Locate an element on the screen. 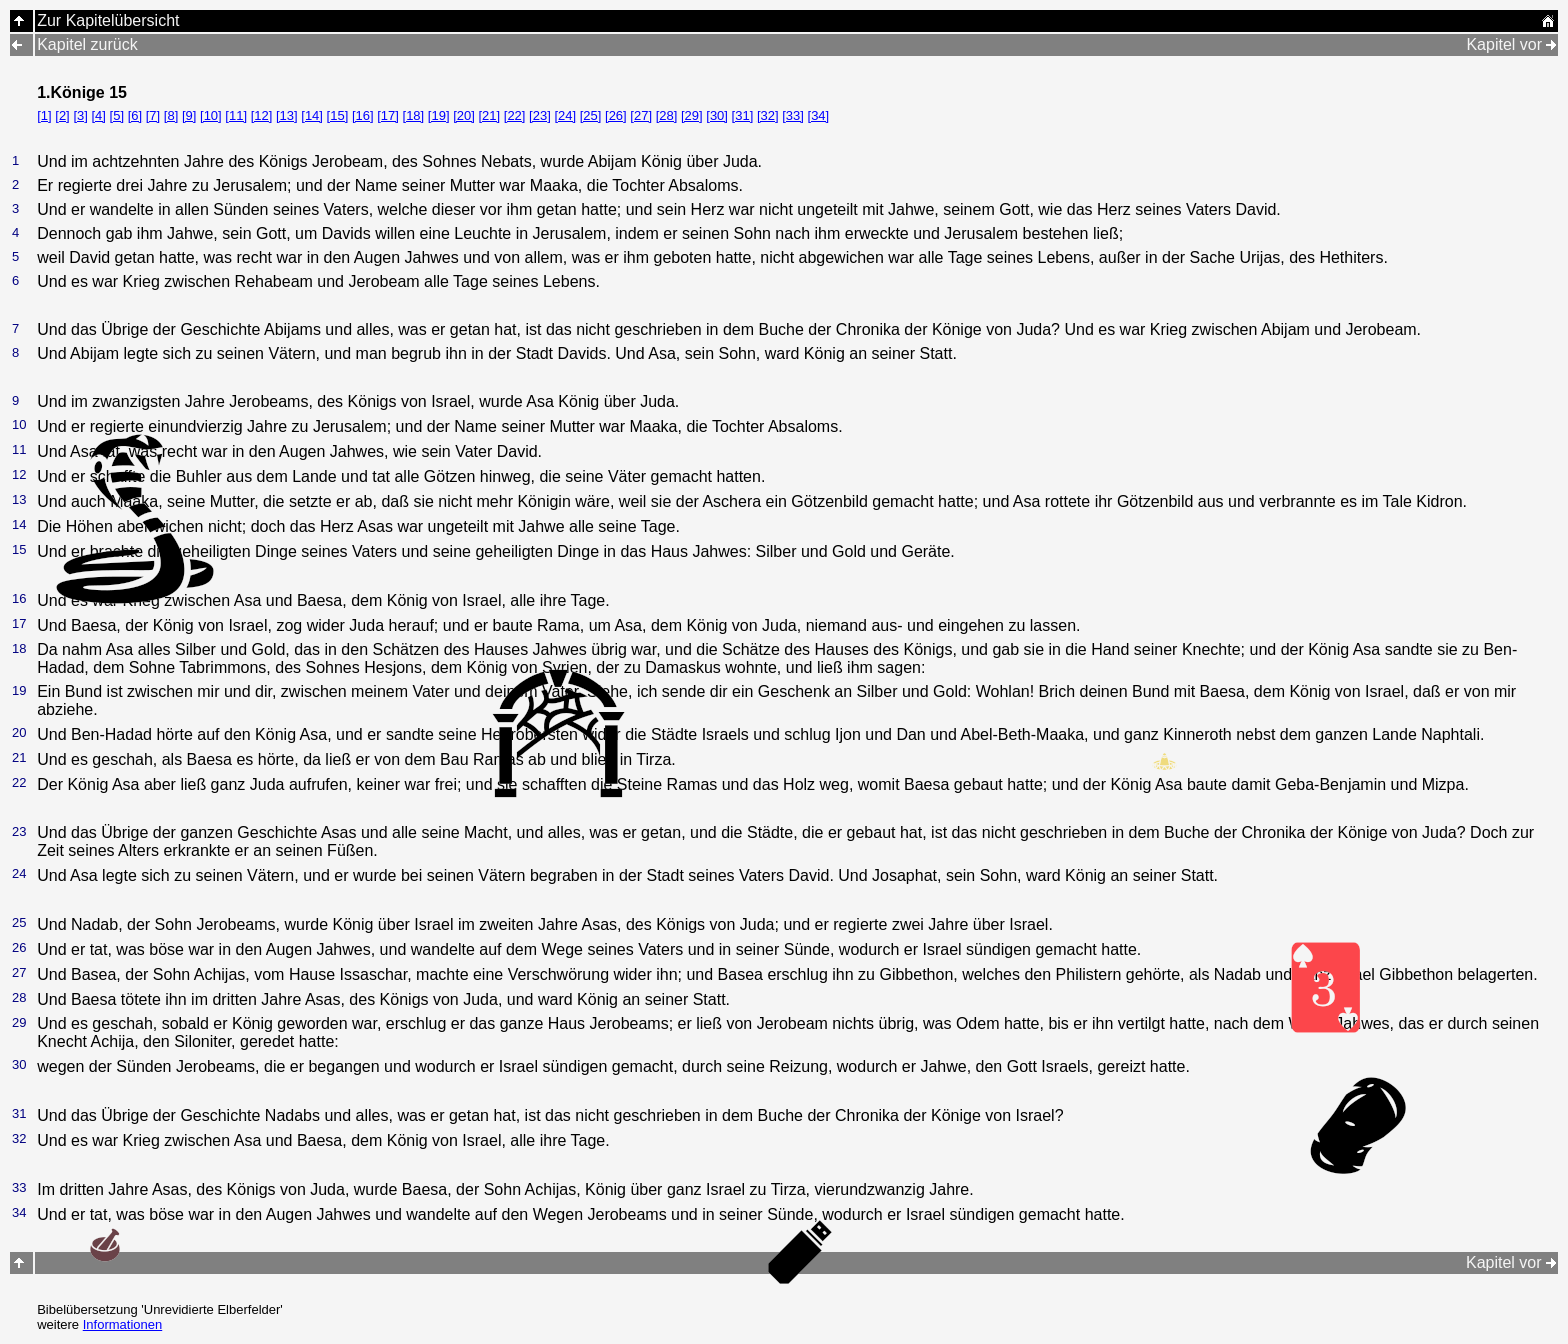 This screenshot has height=1344, width=1568. select potato as a game resource or ingredient is located at coordinates (1358, 1126).